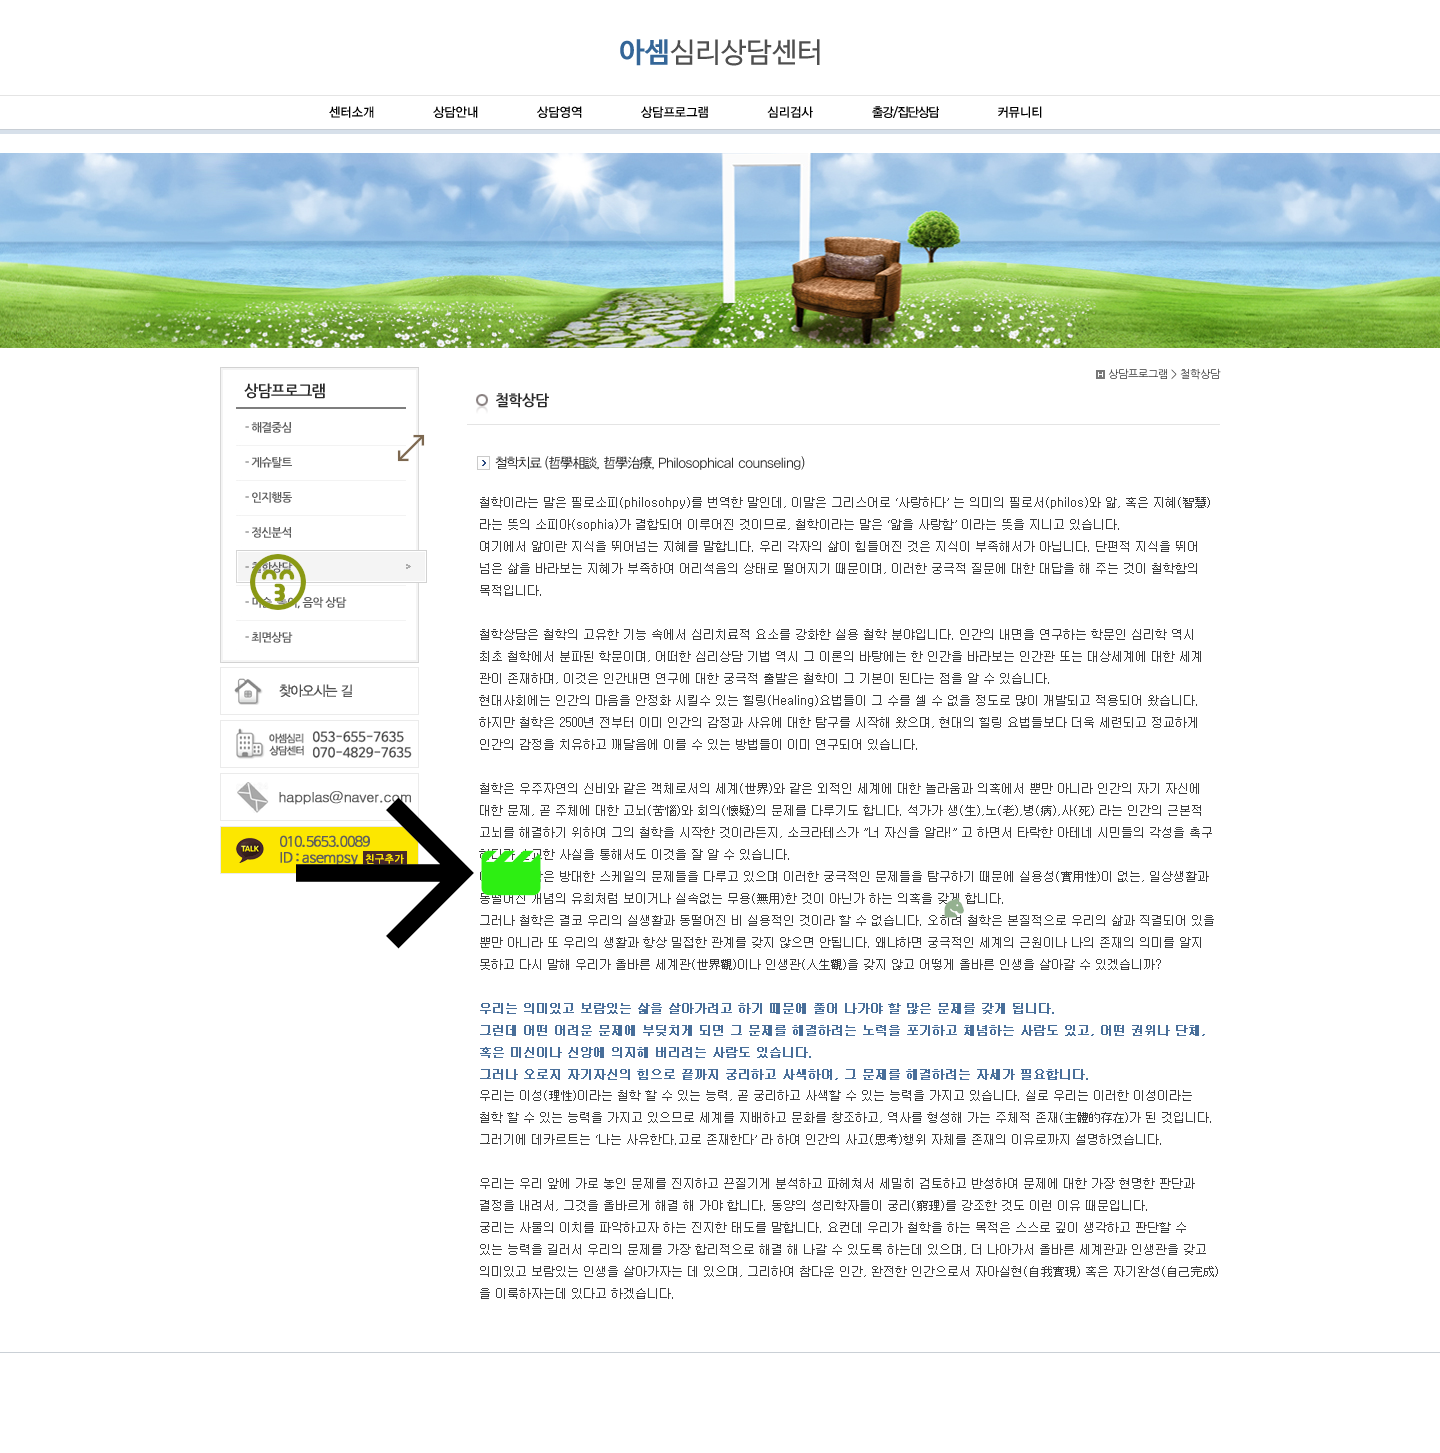  I want to click on access video or film content, so click(511, 873).